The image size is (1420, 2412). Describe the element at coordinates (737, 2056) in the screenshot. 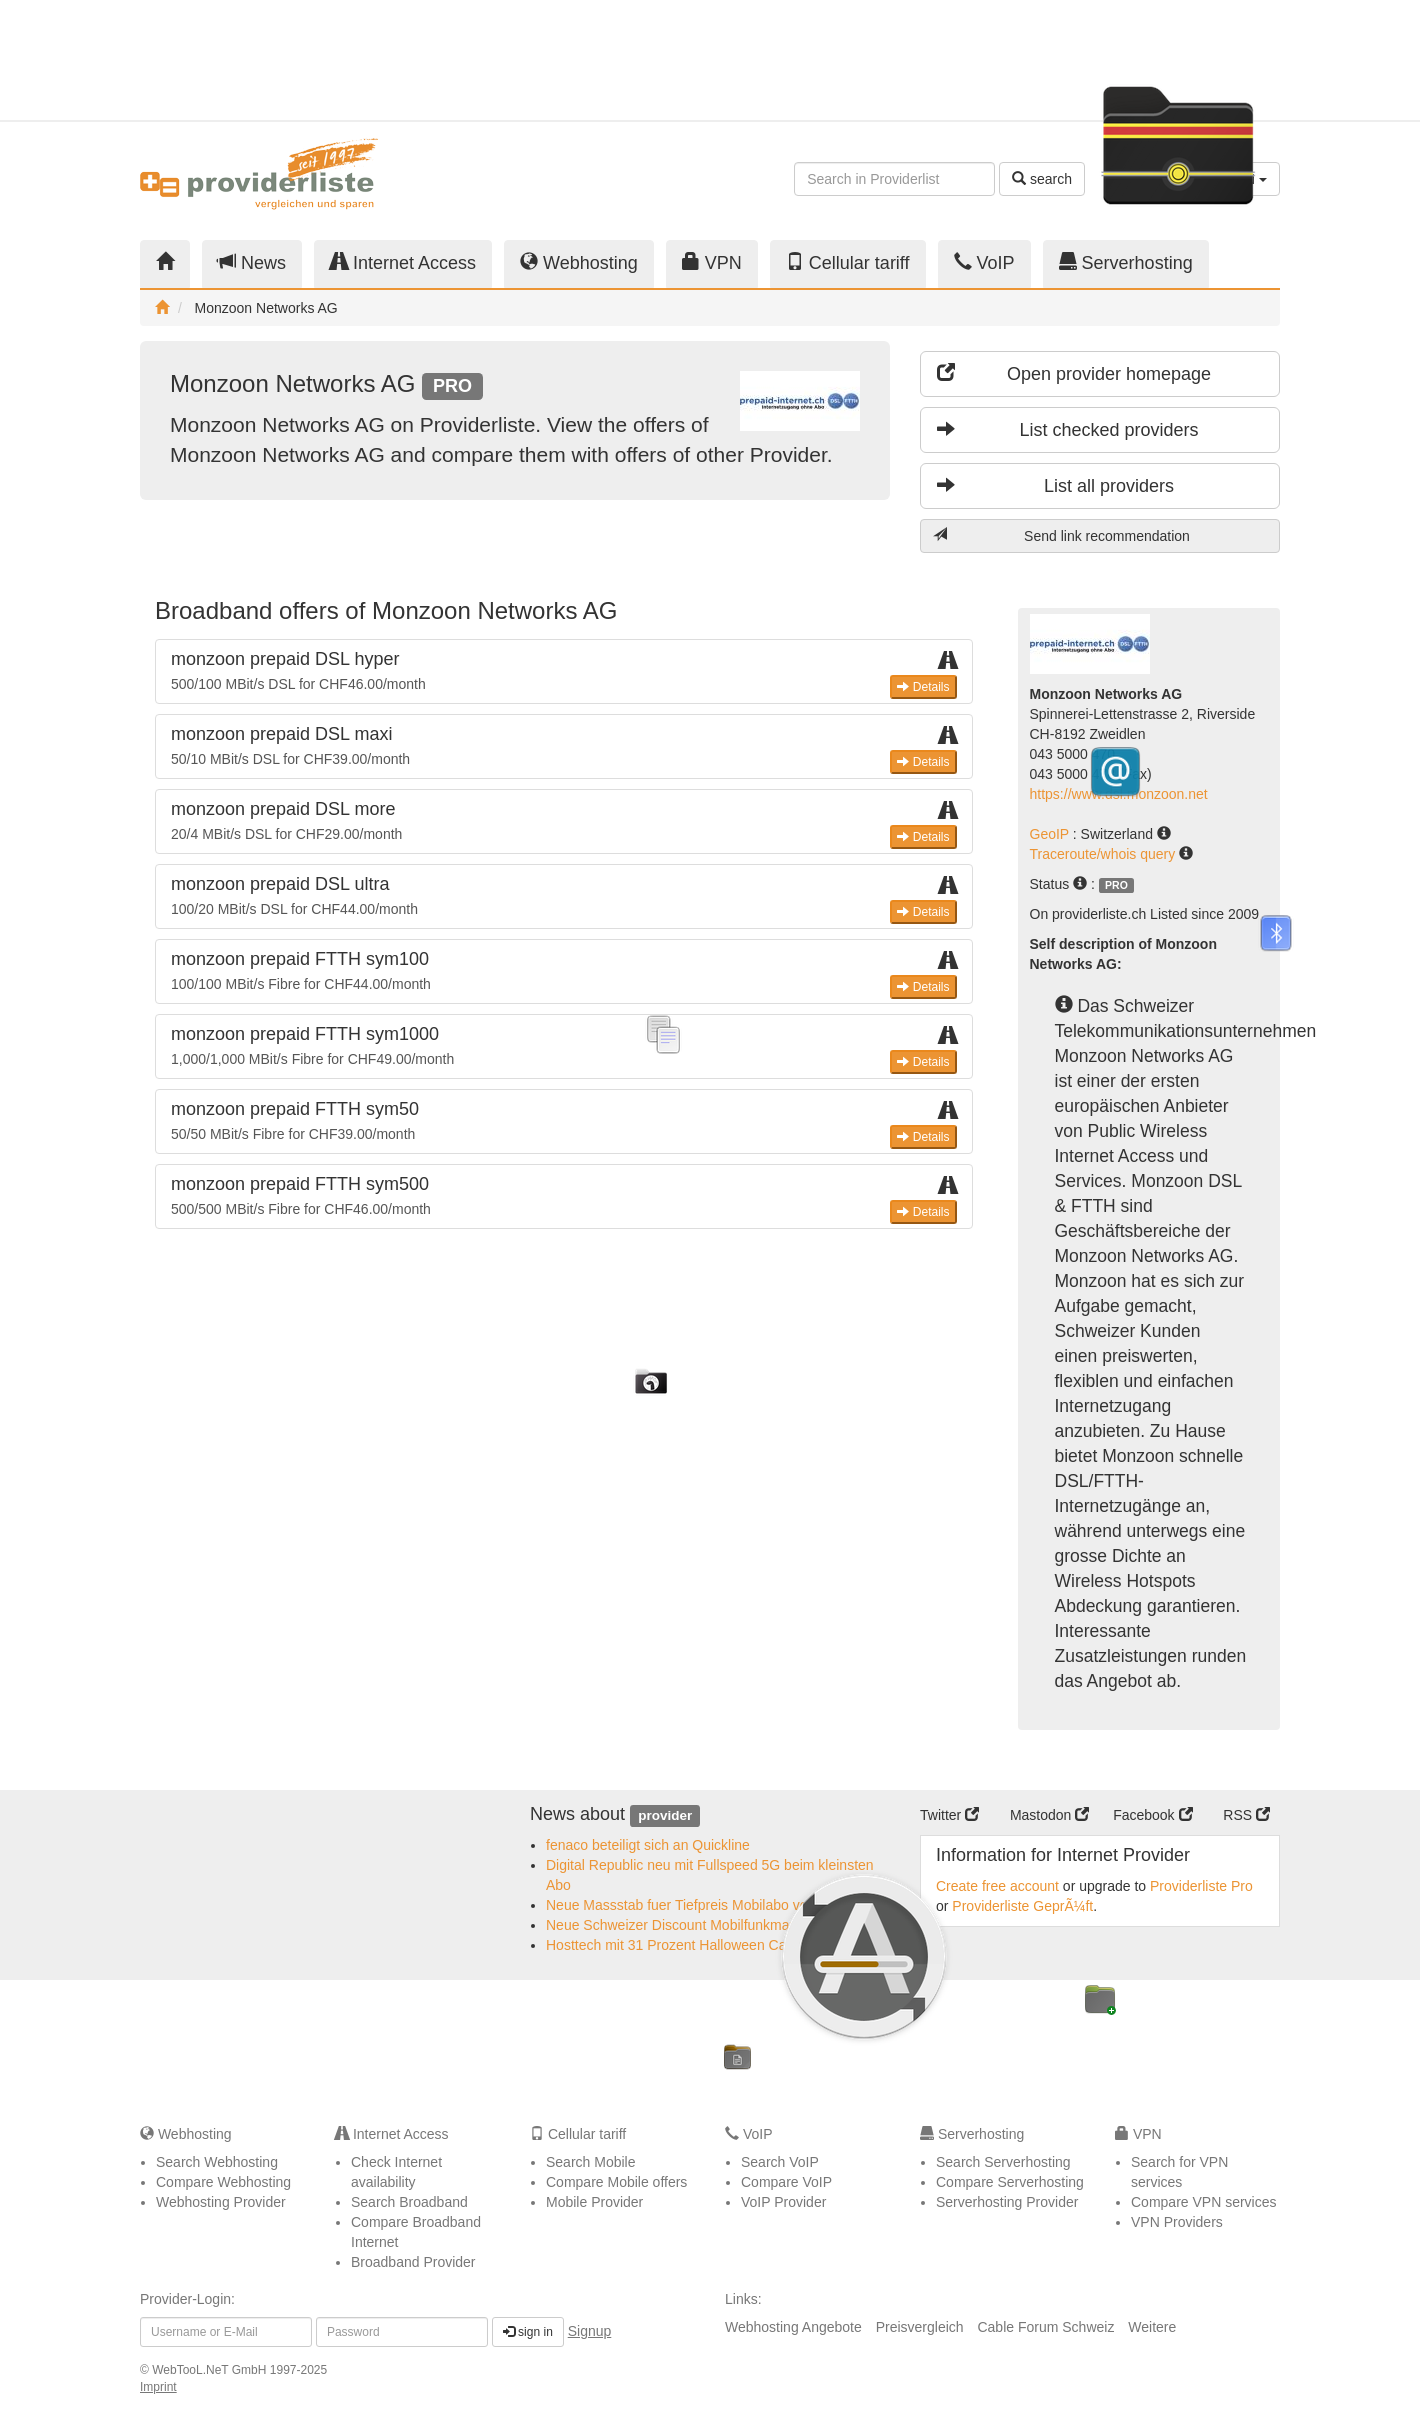

I see `open your documents folder` at that location.